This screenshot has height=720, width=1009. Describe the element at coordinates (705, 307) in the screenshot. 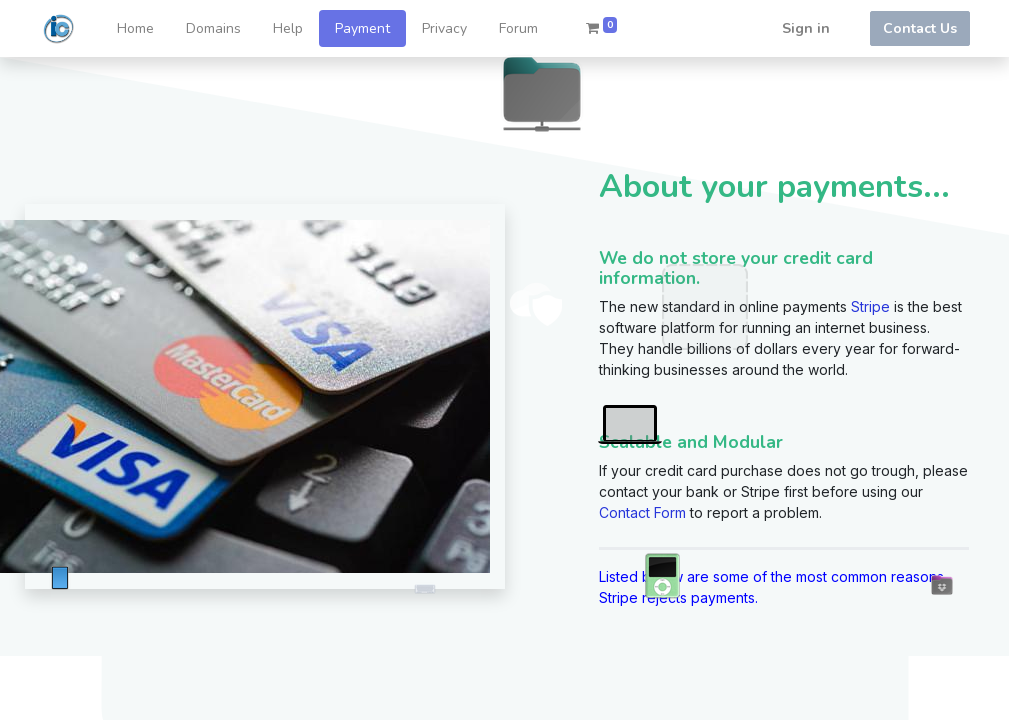

I see `represents an unrecognized or unknown file type` at that location.